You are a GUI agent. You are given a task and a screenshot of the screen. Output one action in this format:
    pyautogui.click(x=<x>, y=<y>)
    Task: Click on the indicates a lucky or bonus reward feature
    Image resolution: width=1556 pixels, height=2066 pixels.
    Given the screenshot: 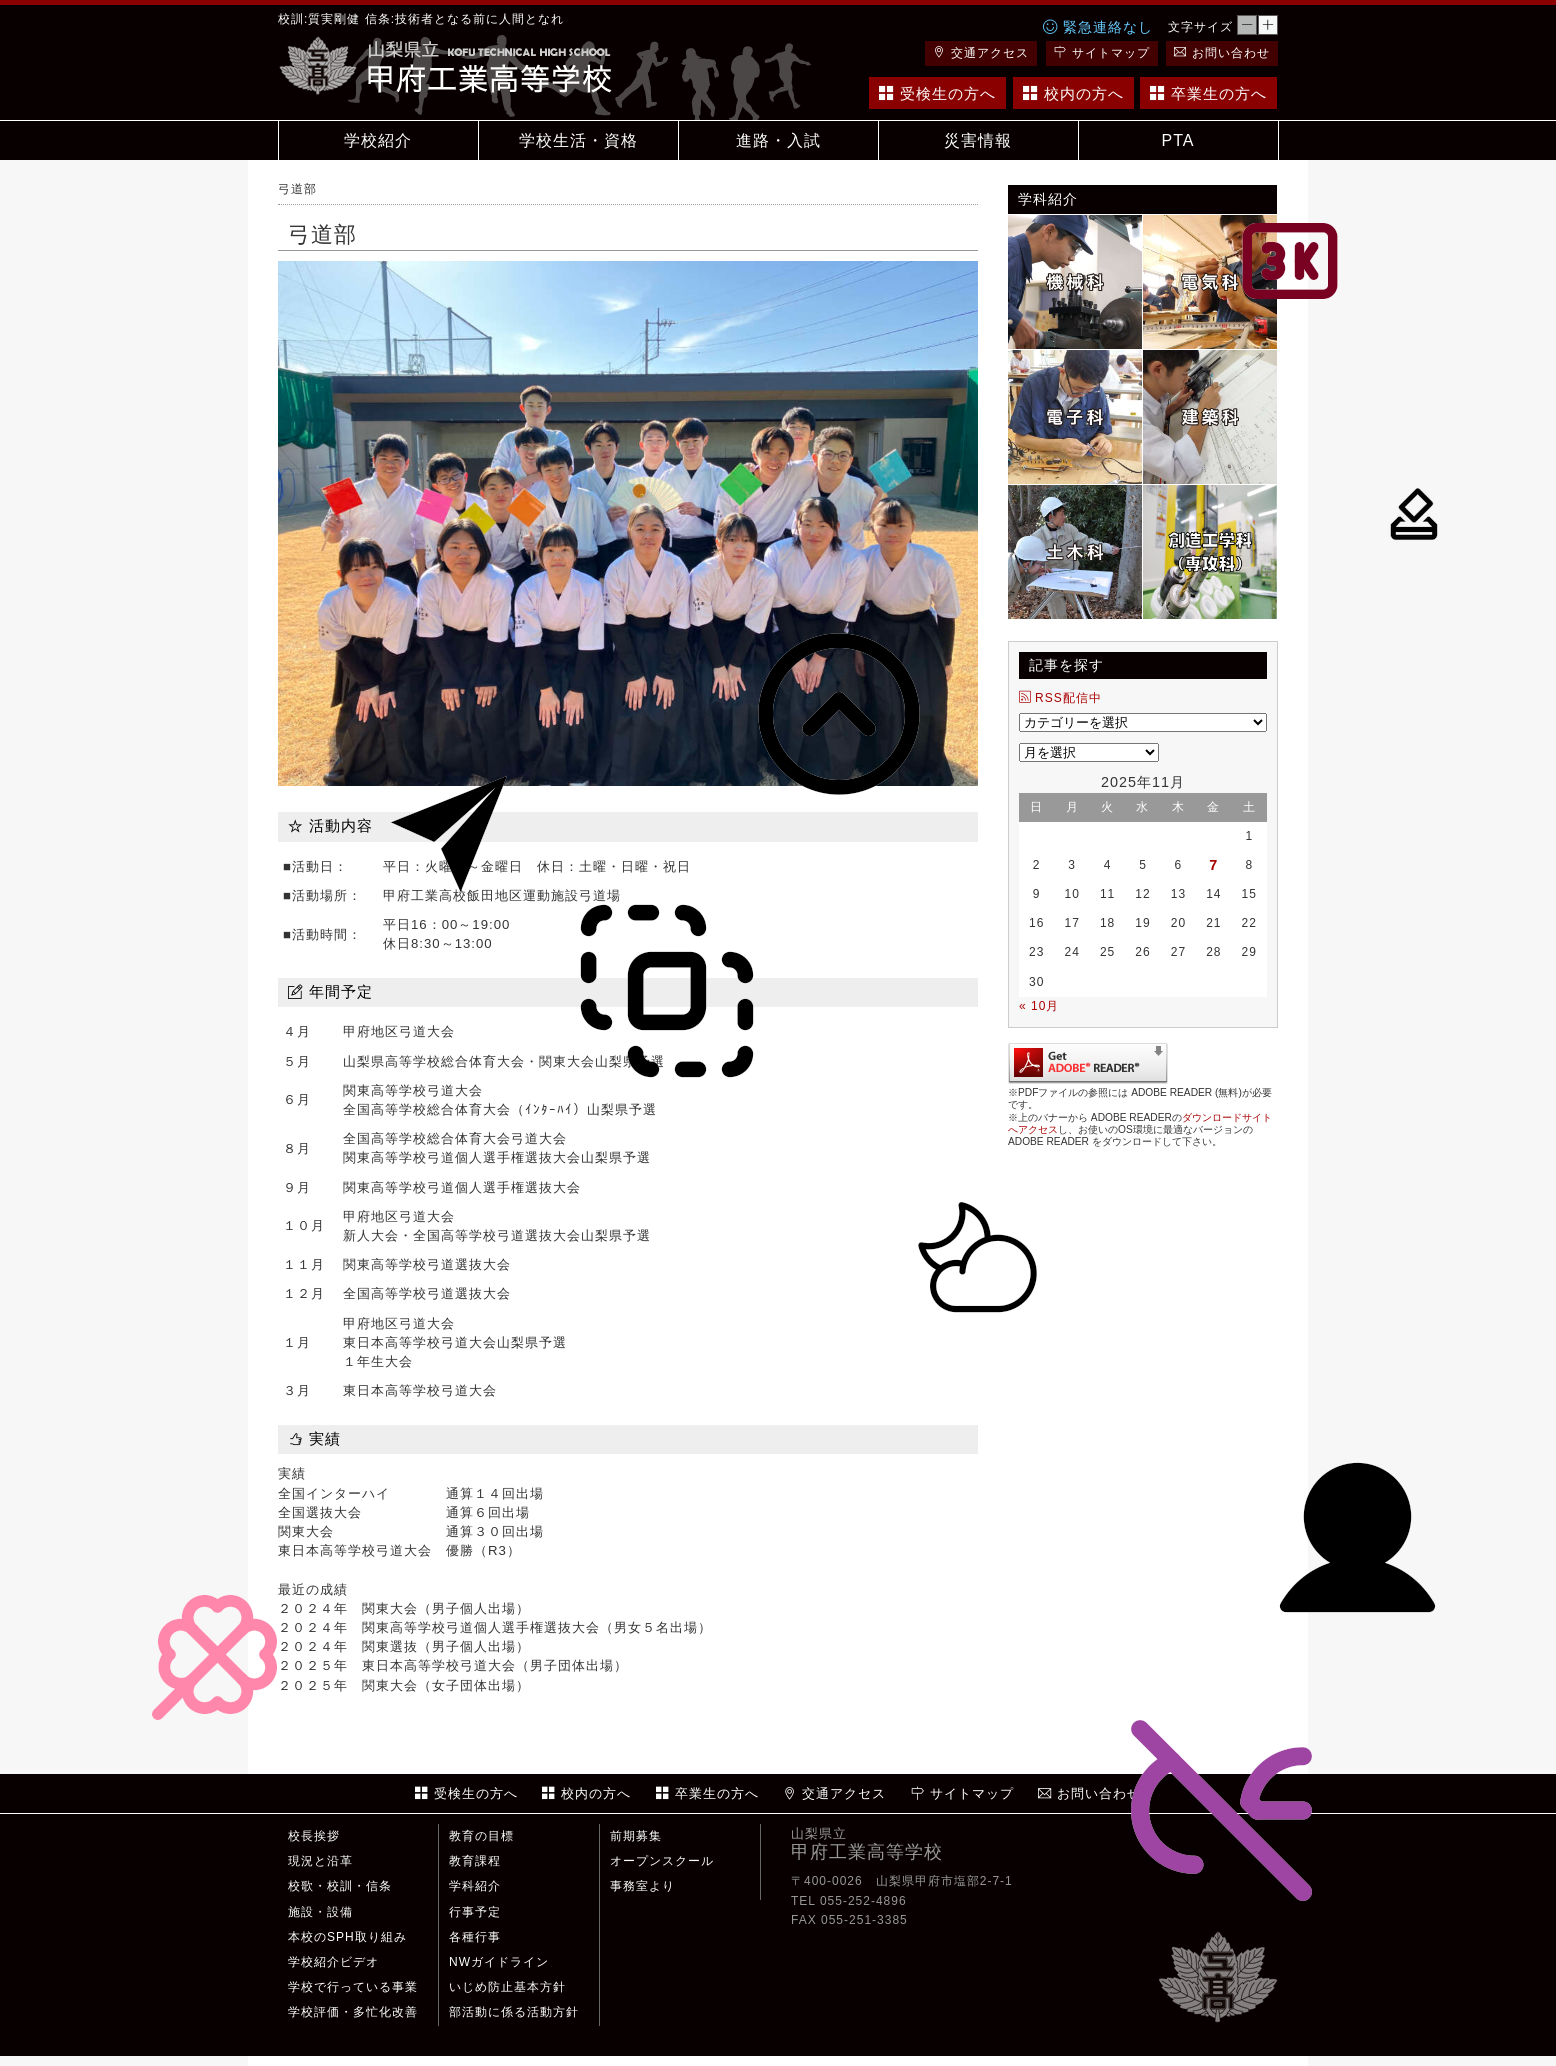 What is the action you would take?
    pyautogui.click(x=217, y=1654)
    